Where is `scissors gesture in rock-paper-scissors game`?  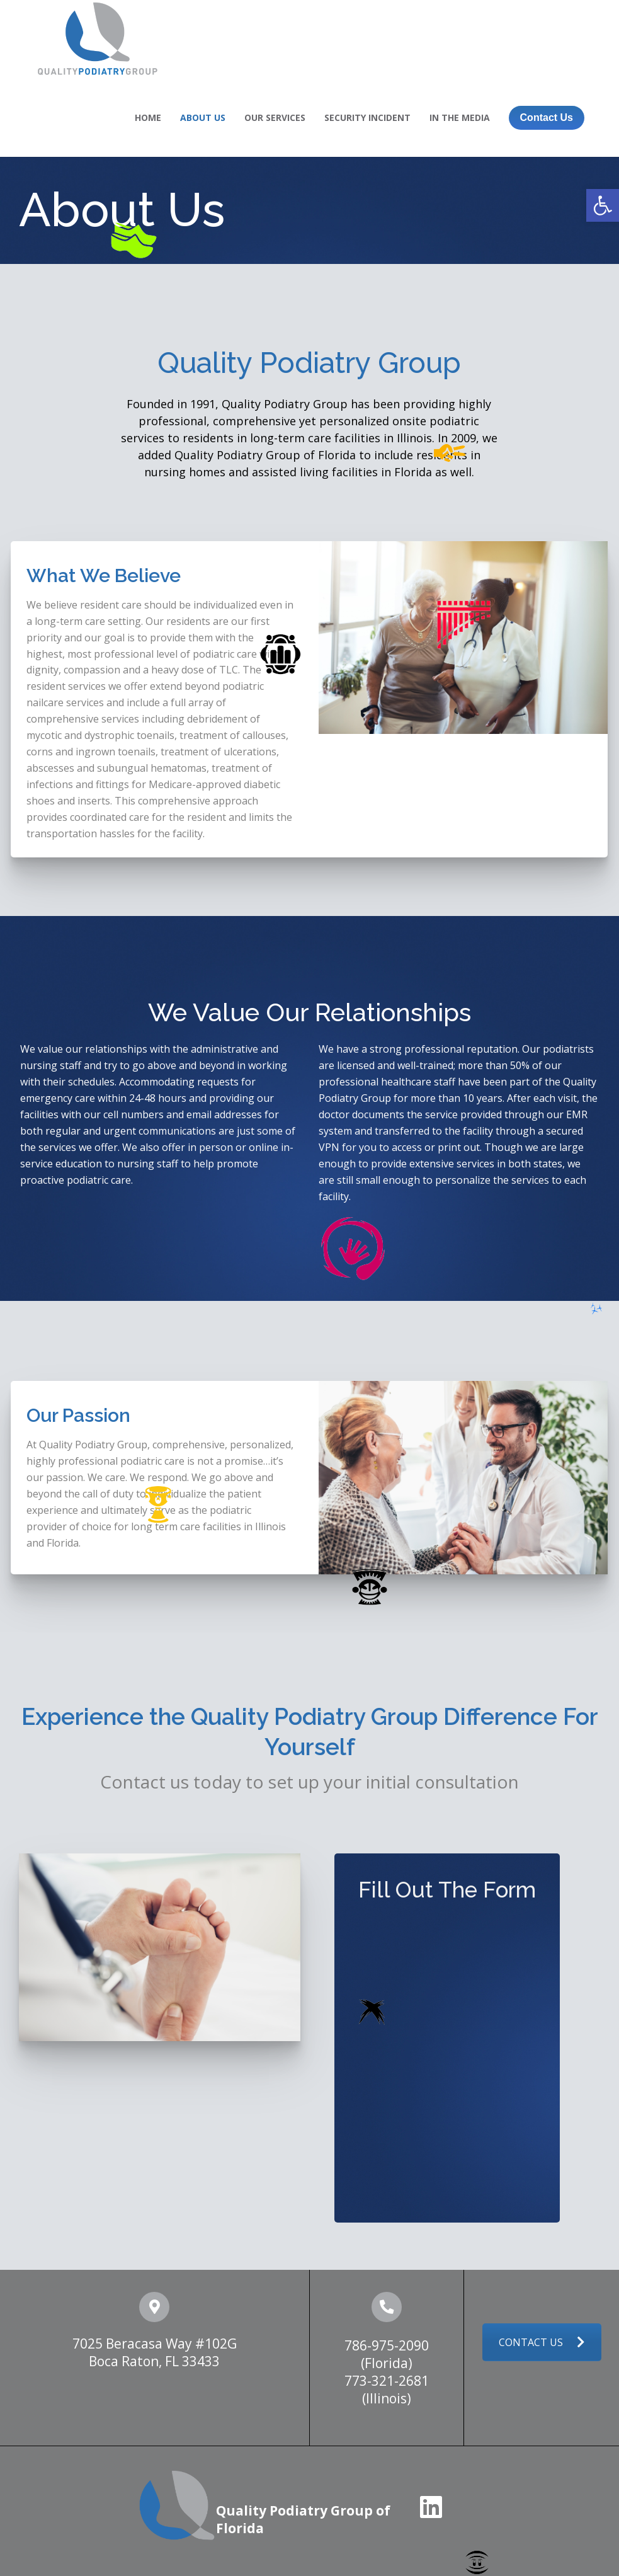 scissors gesture in rock-paper-scissors game is located at coordinates (450, 451).